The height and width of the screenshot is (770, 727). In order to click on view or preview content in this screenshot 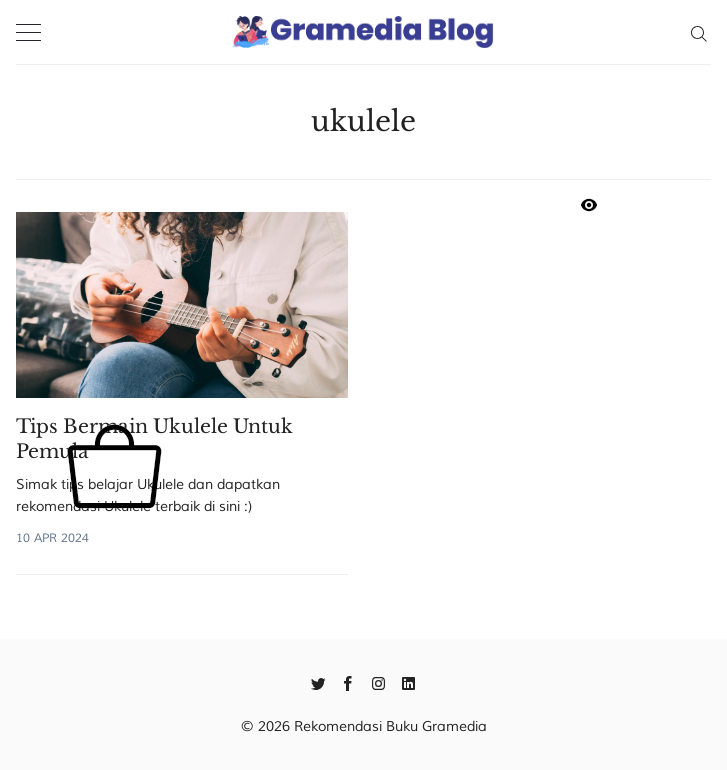, I will do `click(589, 205)`.